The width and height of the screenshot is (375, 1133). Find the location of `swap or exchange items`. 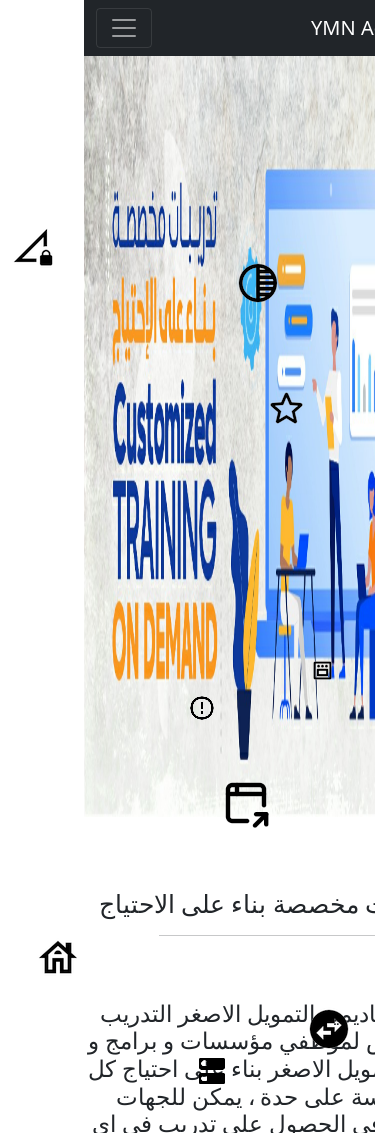

swap or exchange items is located at coordinates (329, 1029).